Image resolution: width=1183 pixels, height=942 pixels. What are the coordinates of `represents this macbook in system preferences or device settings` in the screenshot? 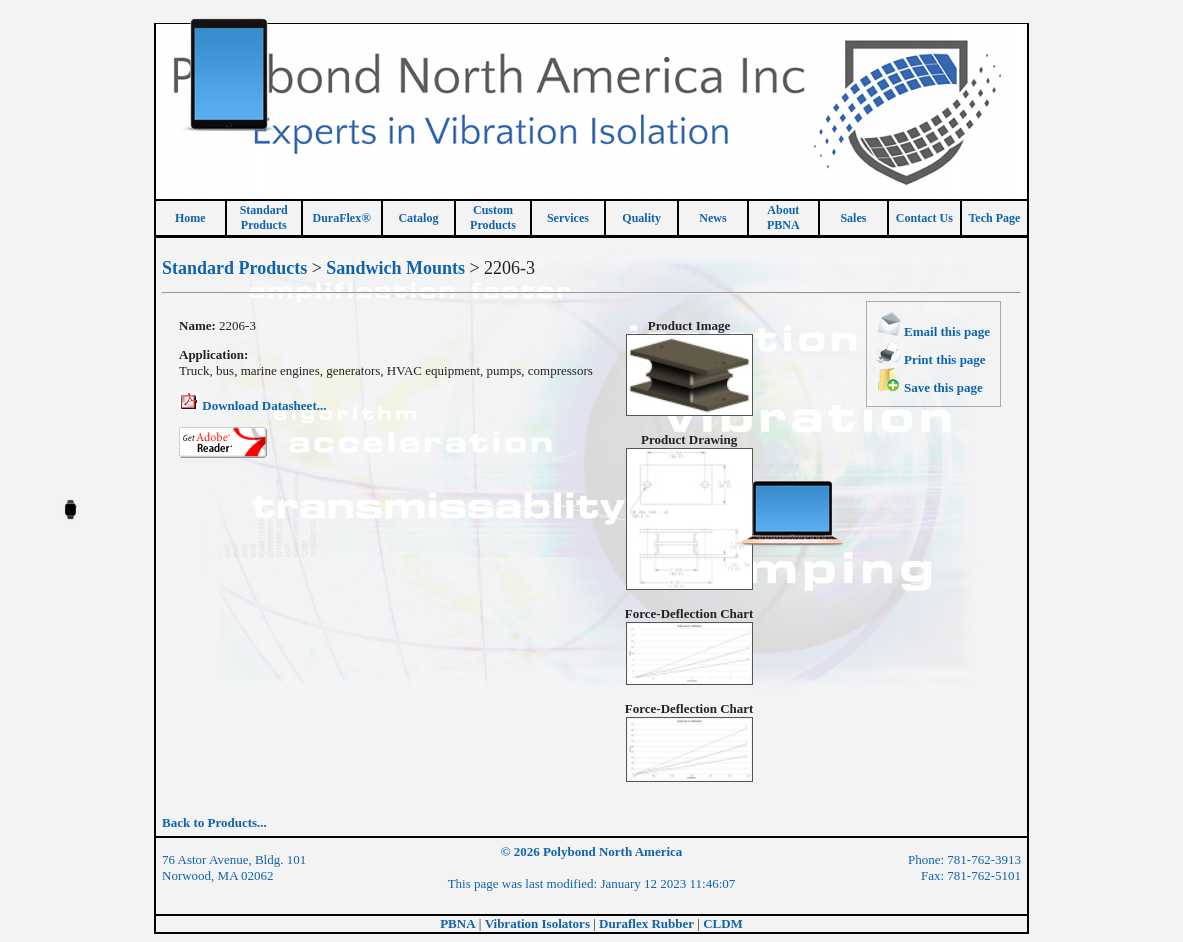 It's located at (792, 503).